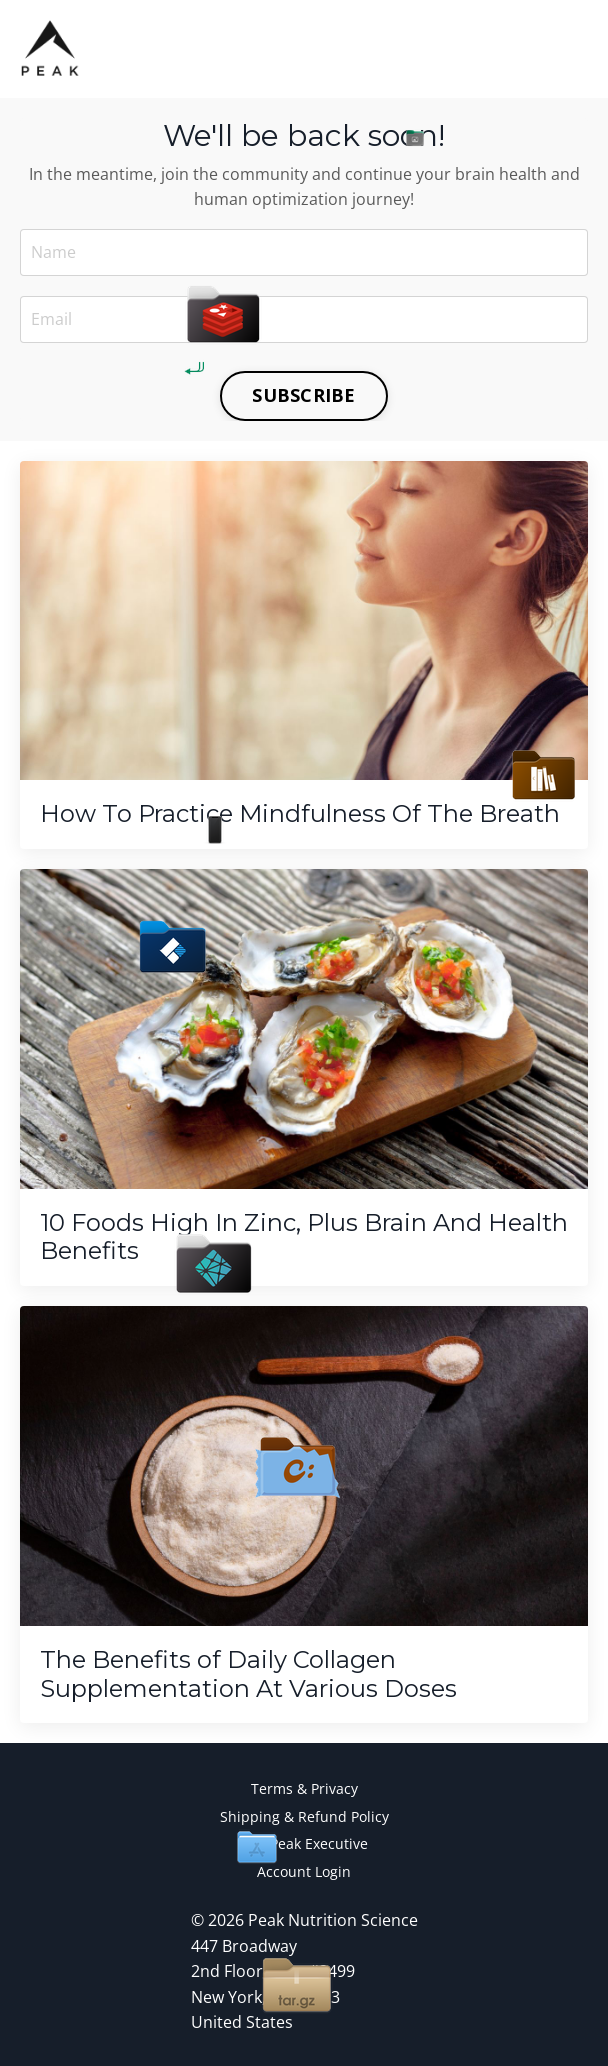 The image size is (608, 2066). Describe the element at coordinates (296, 1986) in the screenshot. I see `folder containing tar.gz compressed archive files` at that location.